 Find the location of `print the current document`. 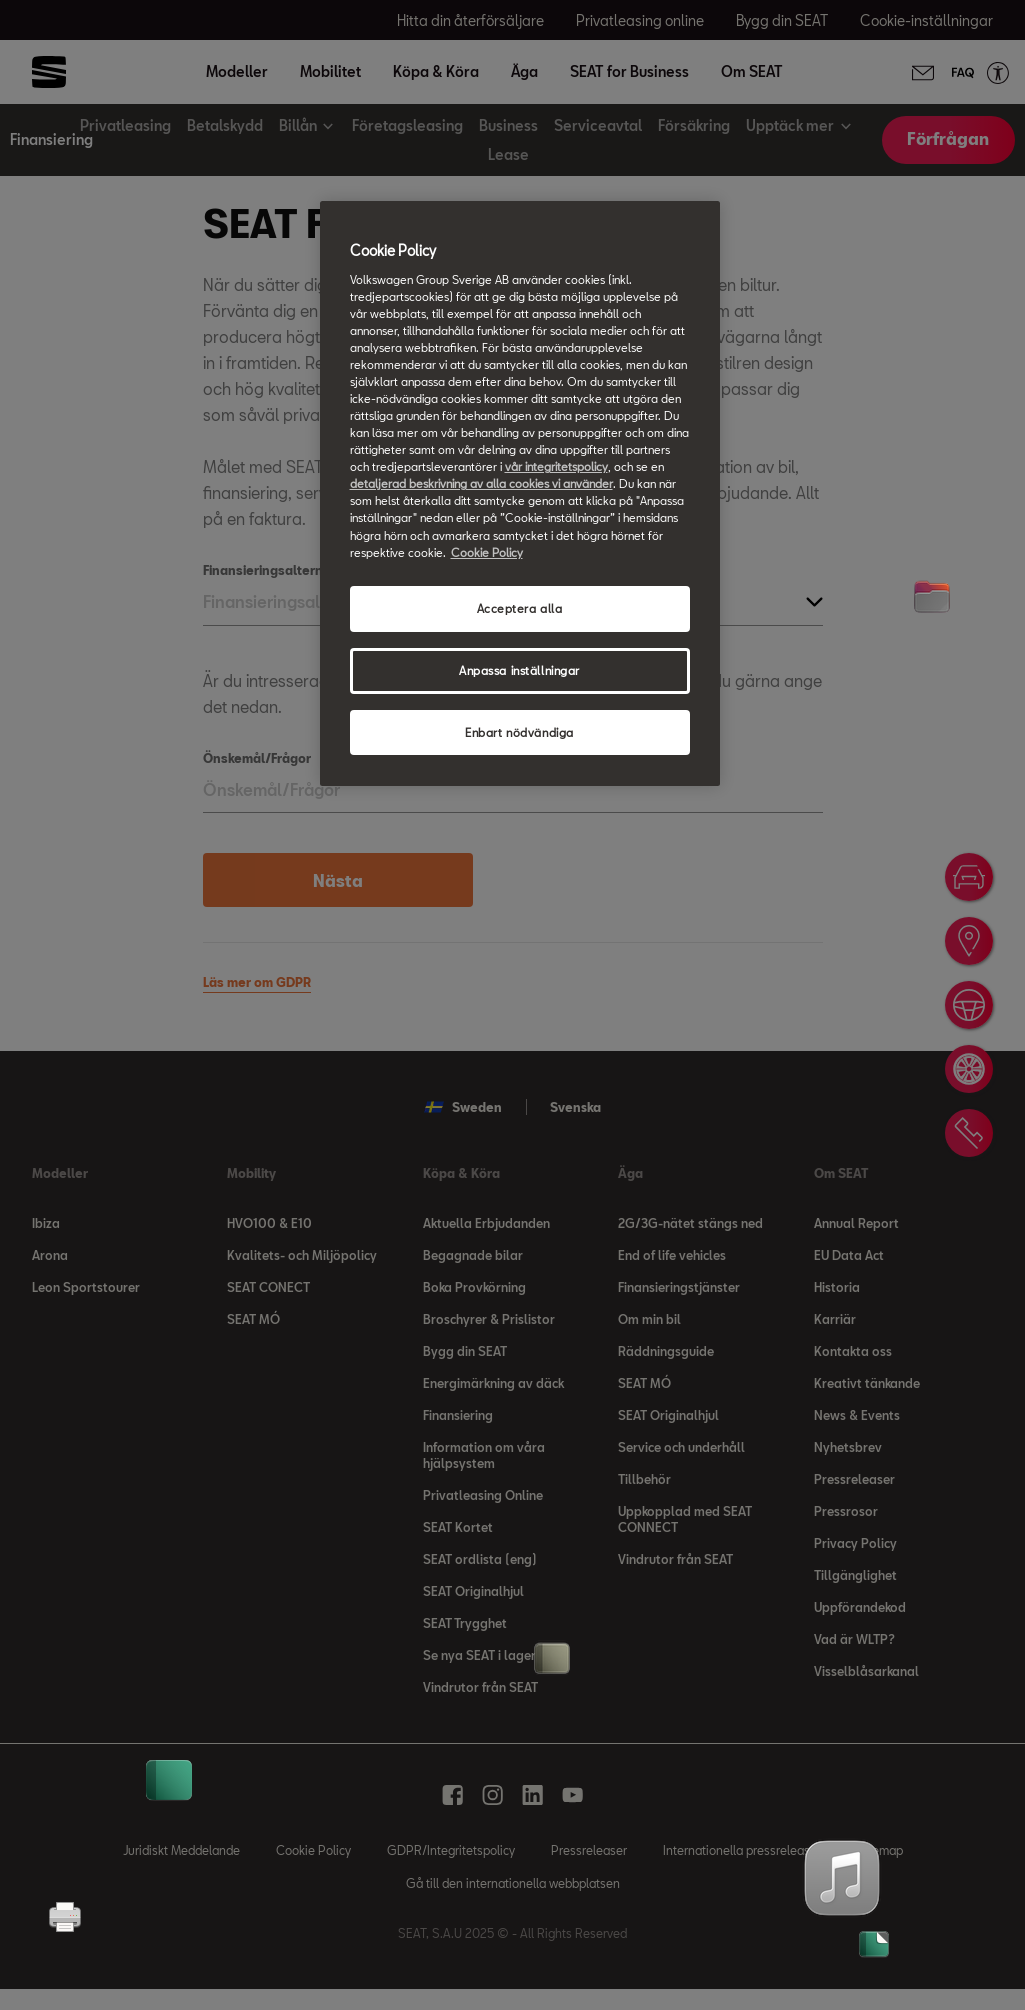

print the current document is located at coordinates (65, 1917).